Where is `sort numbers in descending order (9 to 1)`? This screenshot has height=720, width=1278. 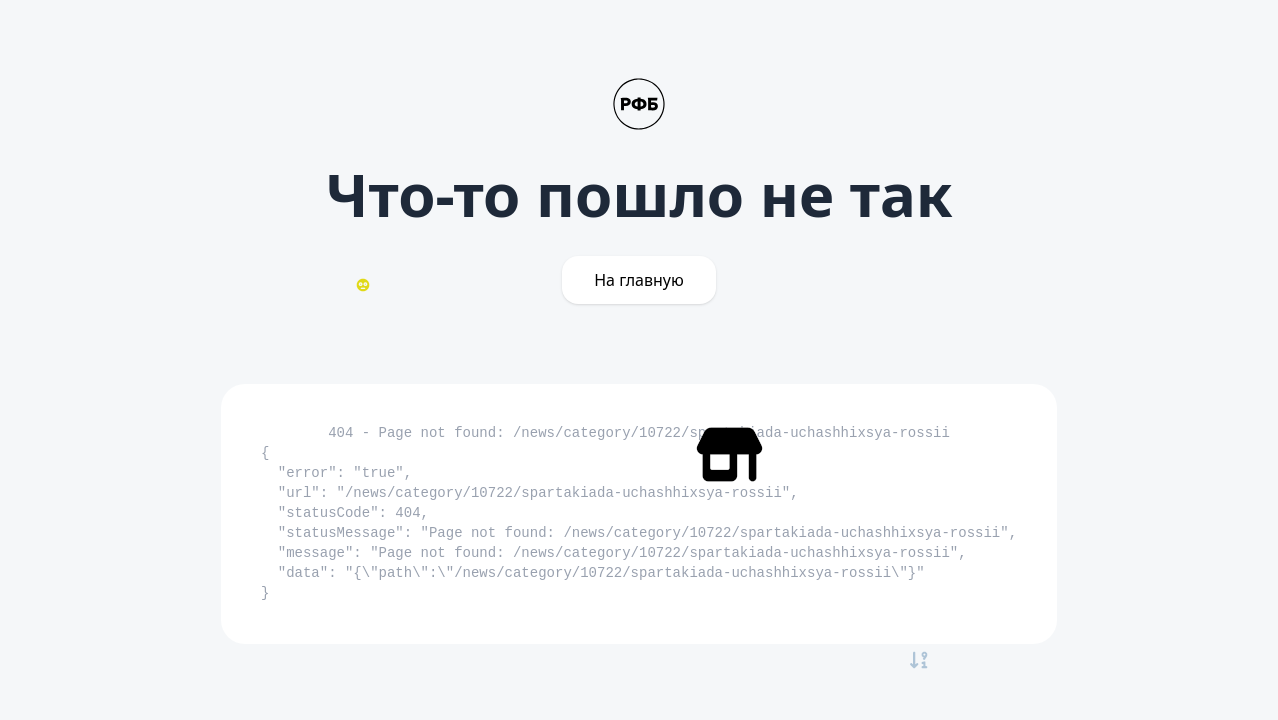 sort numbers in descending order (9 to 1) is located at coordinates (919, 660).